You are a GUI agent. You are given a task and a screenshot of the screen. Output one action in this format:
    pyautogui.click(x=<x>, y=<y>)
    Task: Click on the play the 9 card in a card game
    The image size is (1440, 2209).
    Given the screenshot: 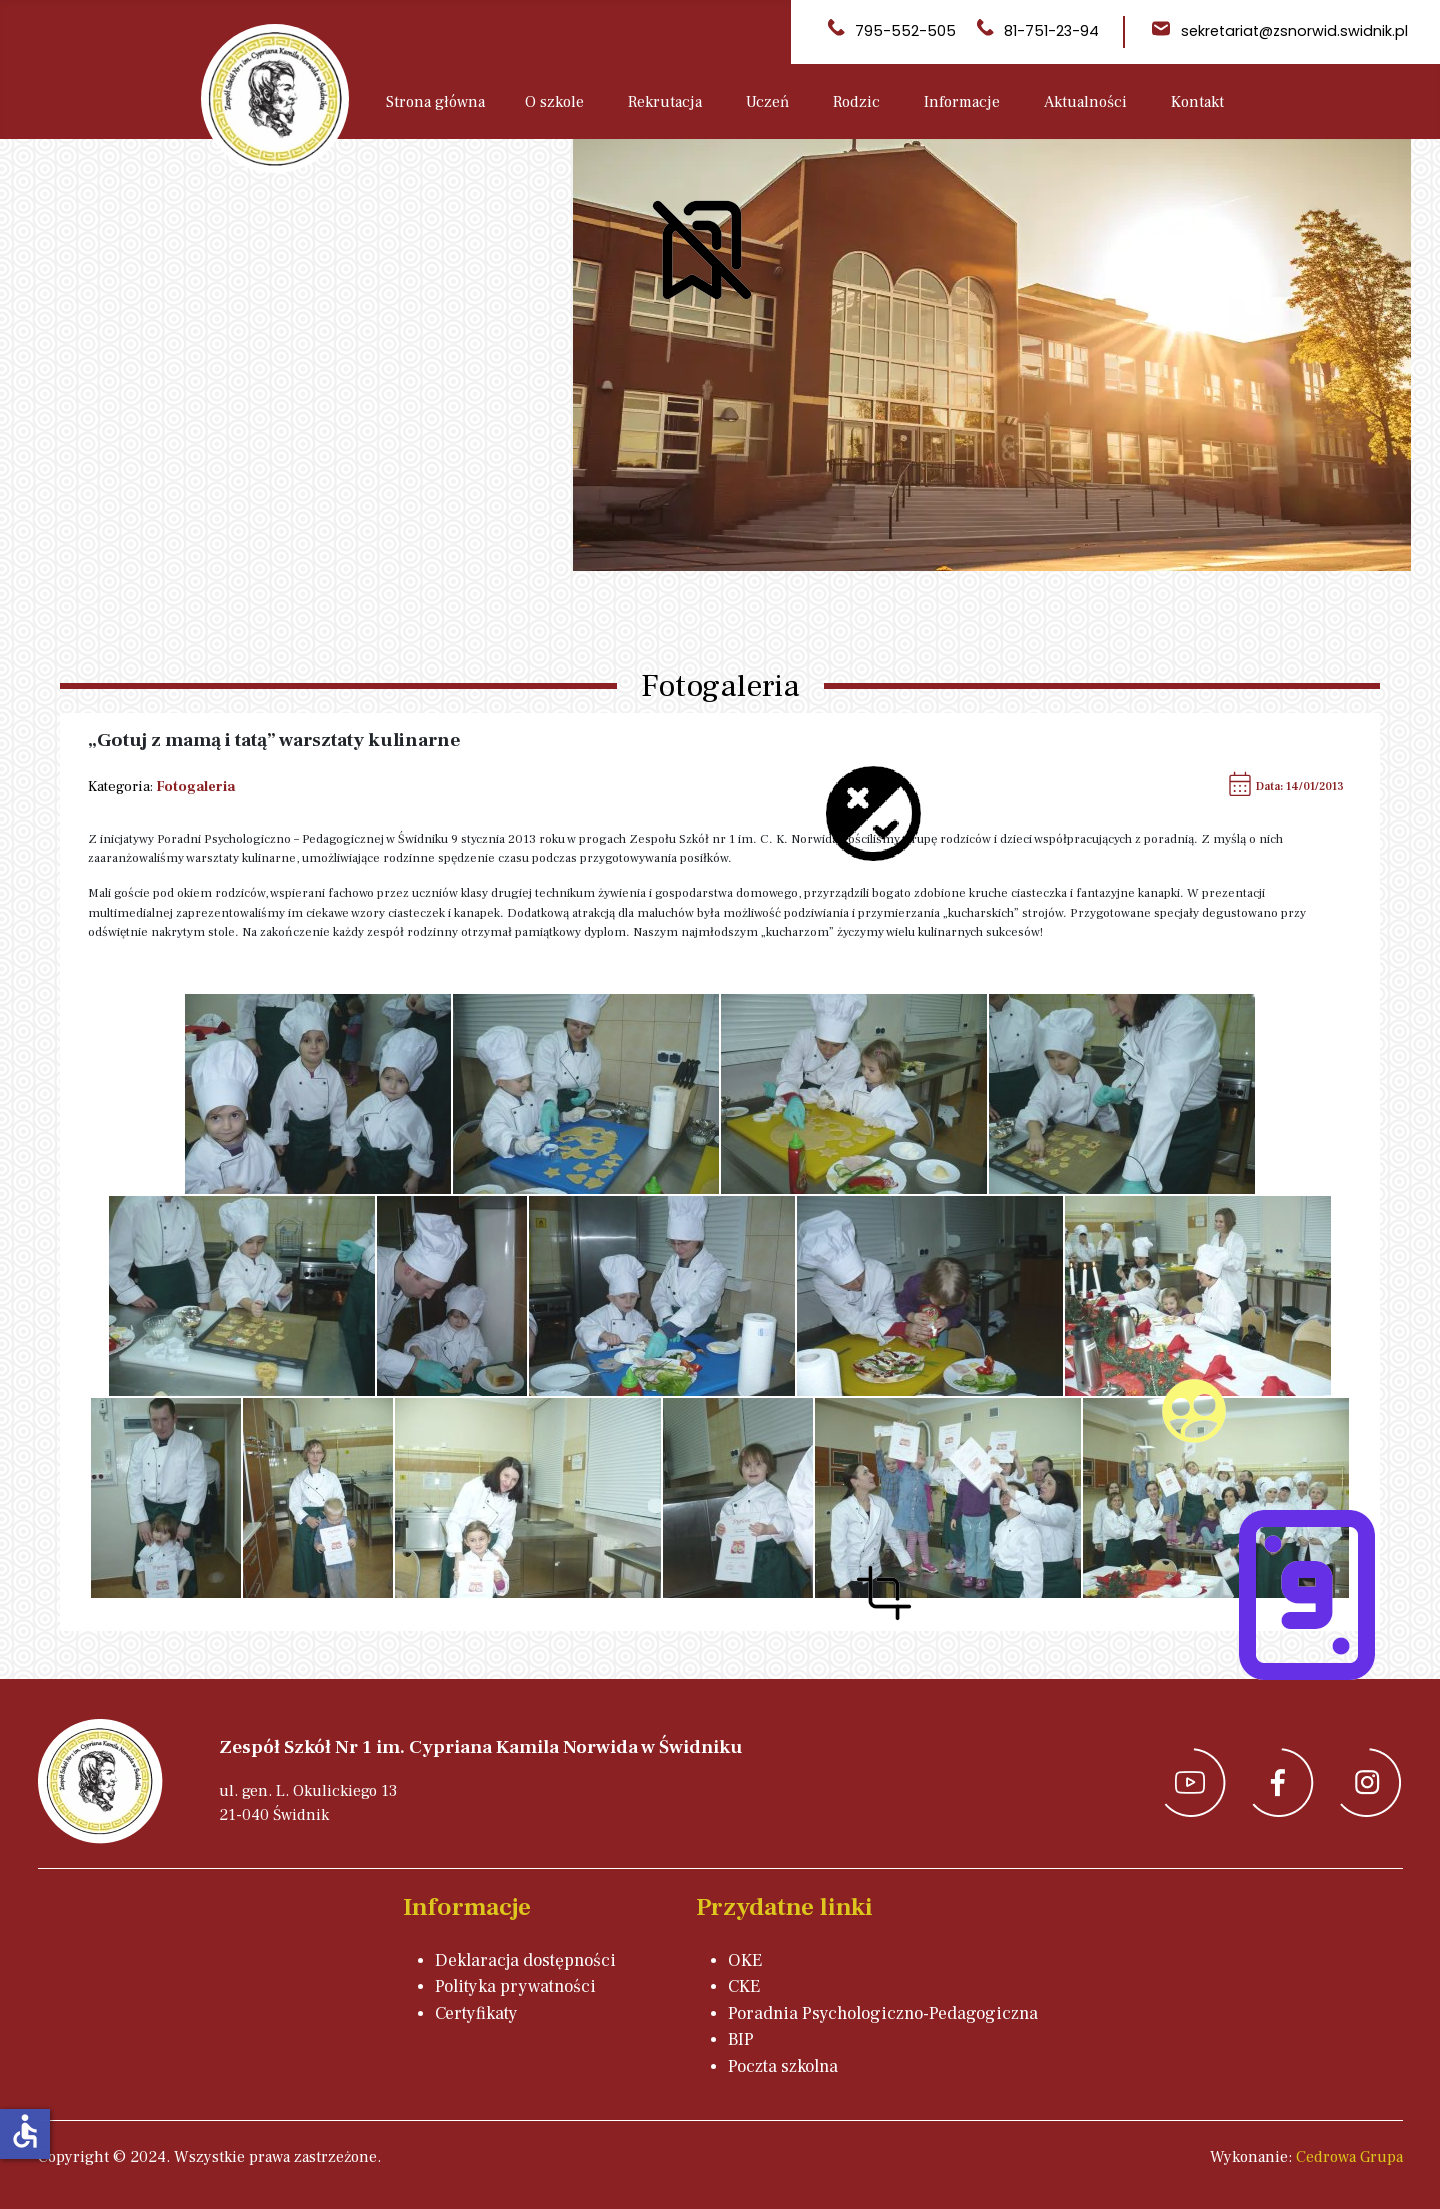 What is the action you would take?
    pyautogui.click(x=1307, y=1595)
    